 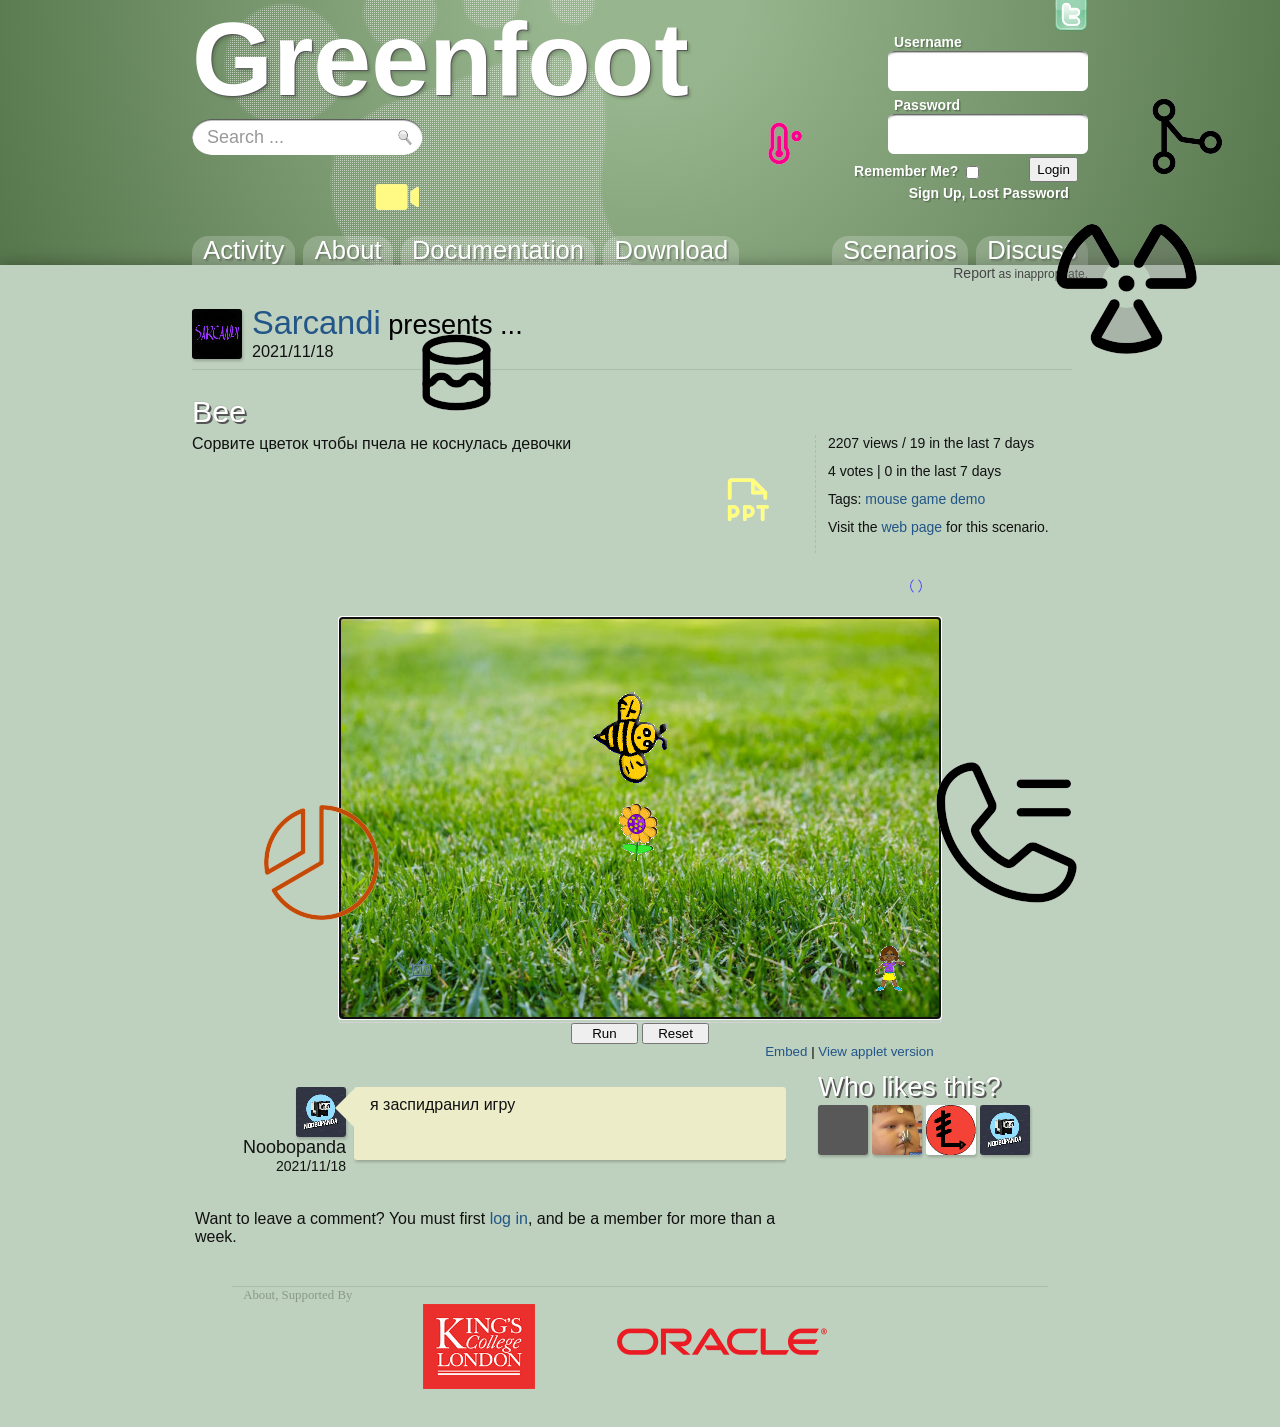 What do you see at coordinates (1181, 136) in the screenshot?
I see `merge branches in version control` at bounding box center [1181, 136].